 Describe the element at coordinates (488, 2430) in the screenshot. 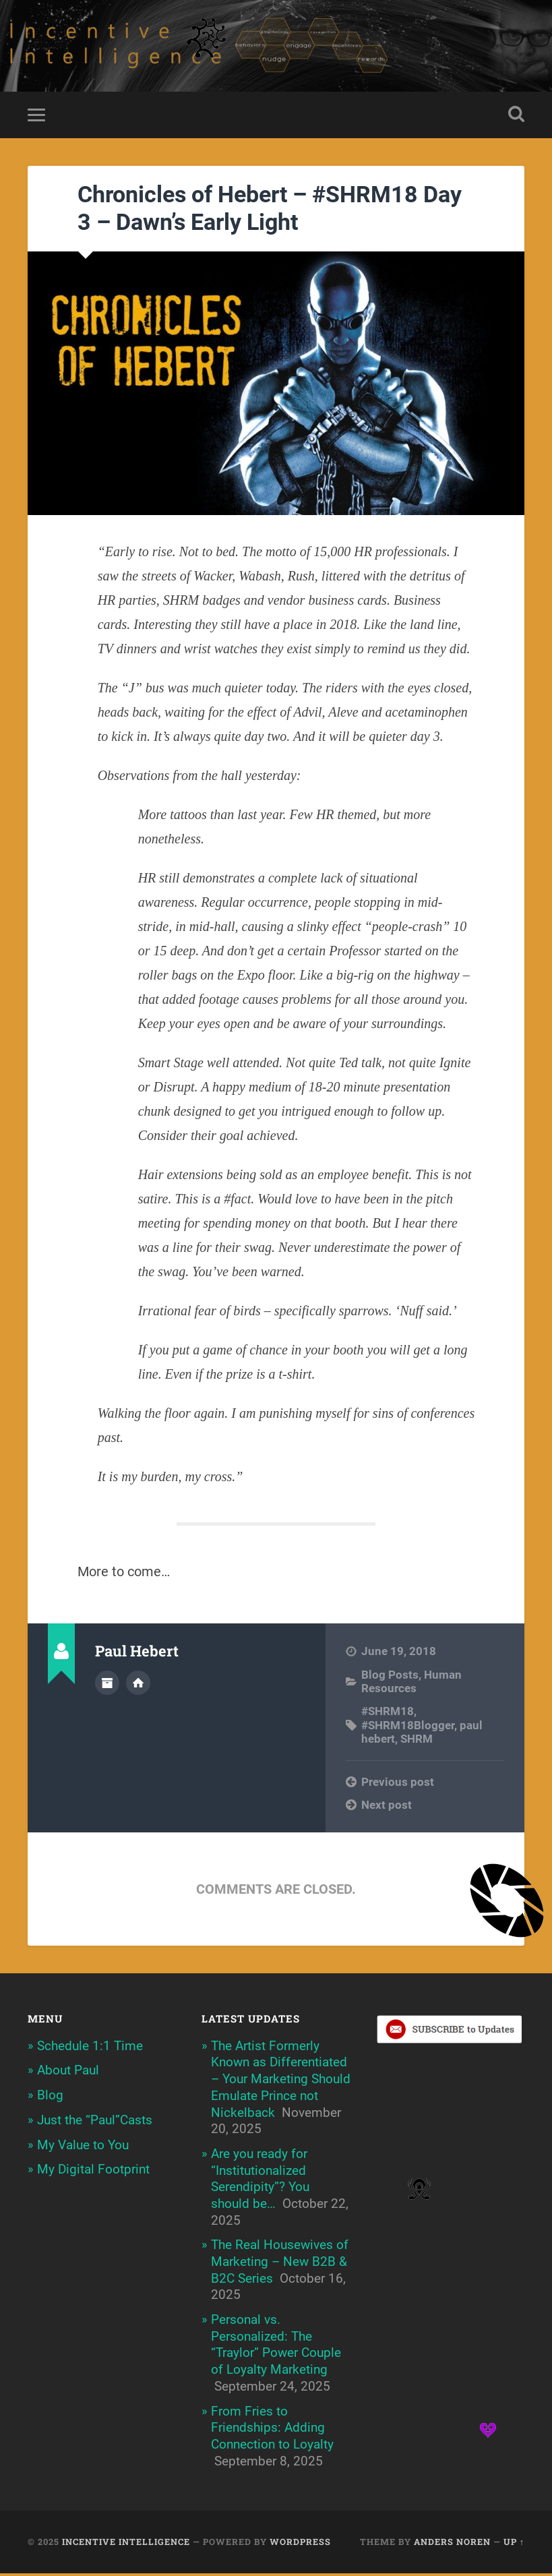

I see `indicates royal or noble romance storyline` at that location.